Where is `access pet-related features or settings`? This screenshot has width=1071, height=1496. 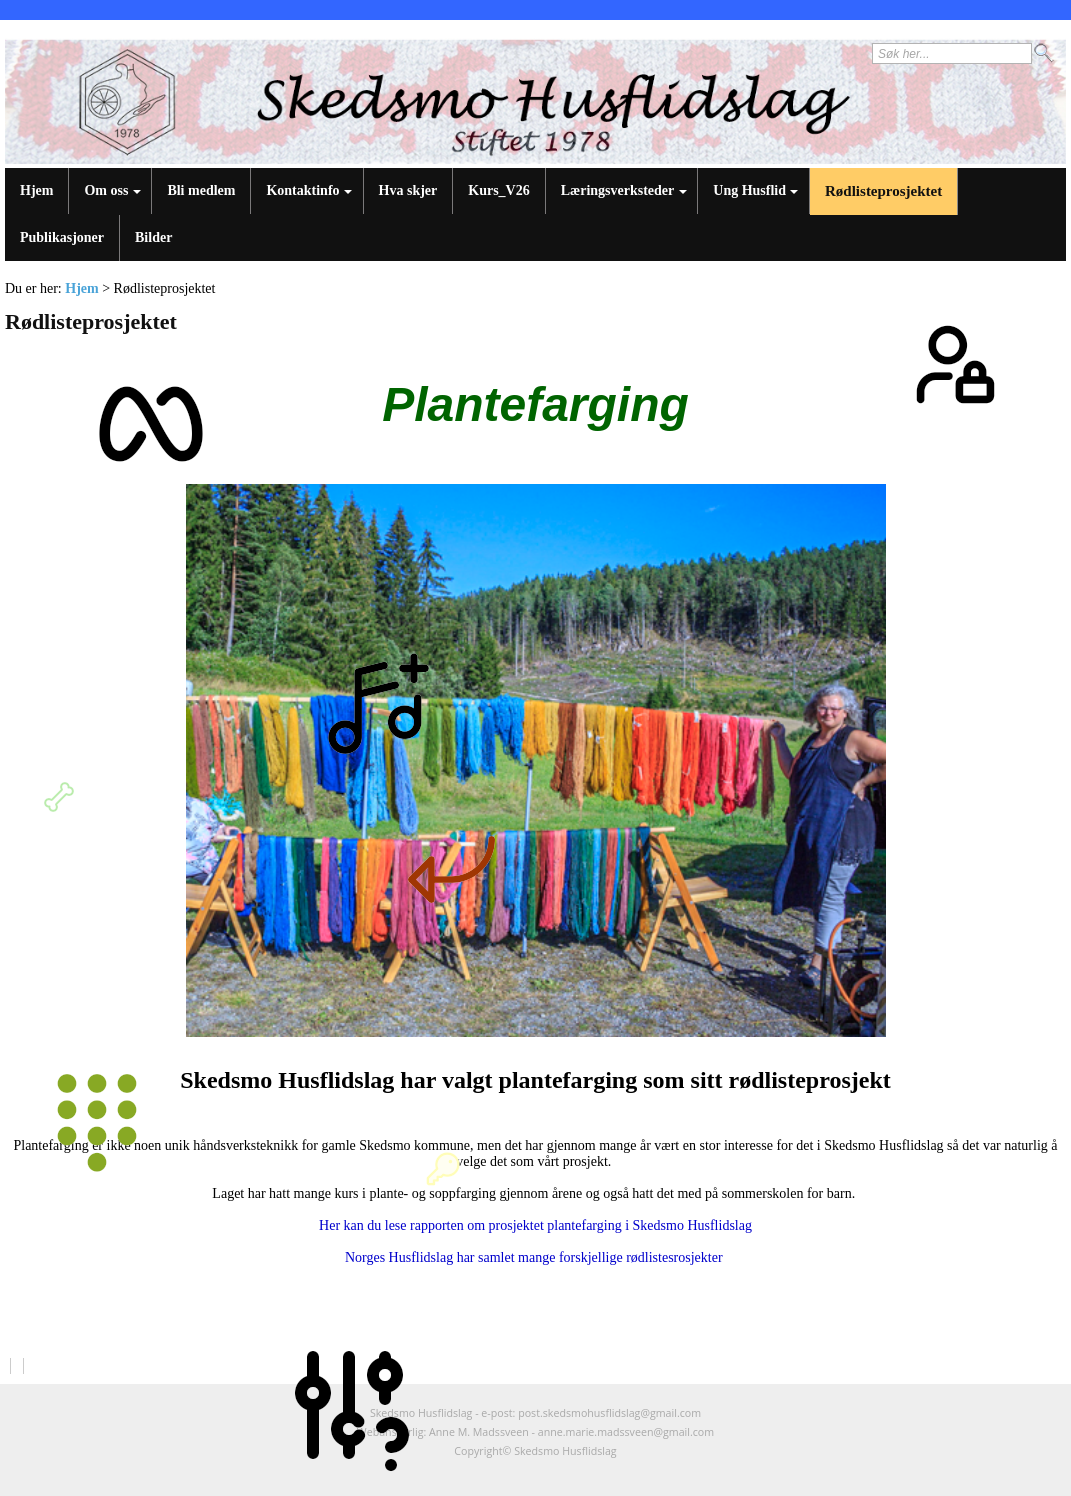
access pet-related features or settings is located at coordinates (59, 797).